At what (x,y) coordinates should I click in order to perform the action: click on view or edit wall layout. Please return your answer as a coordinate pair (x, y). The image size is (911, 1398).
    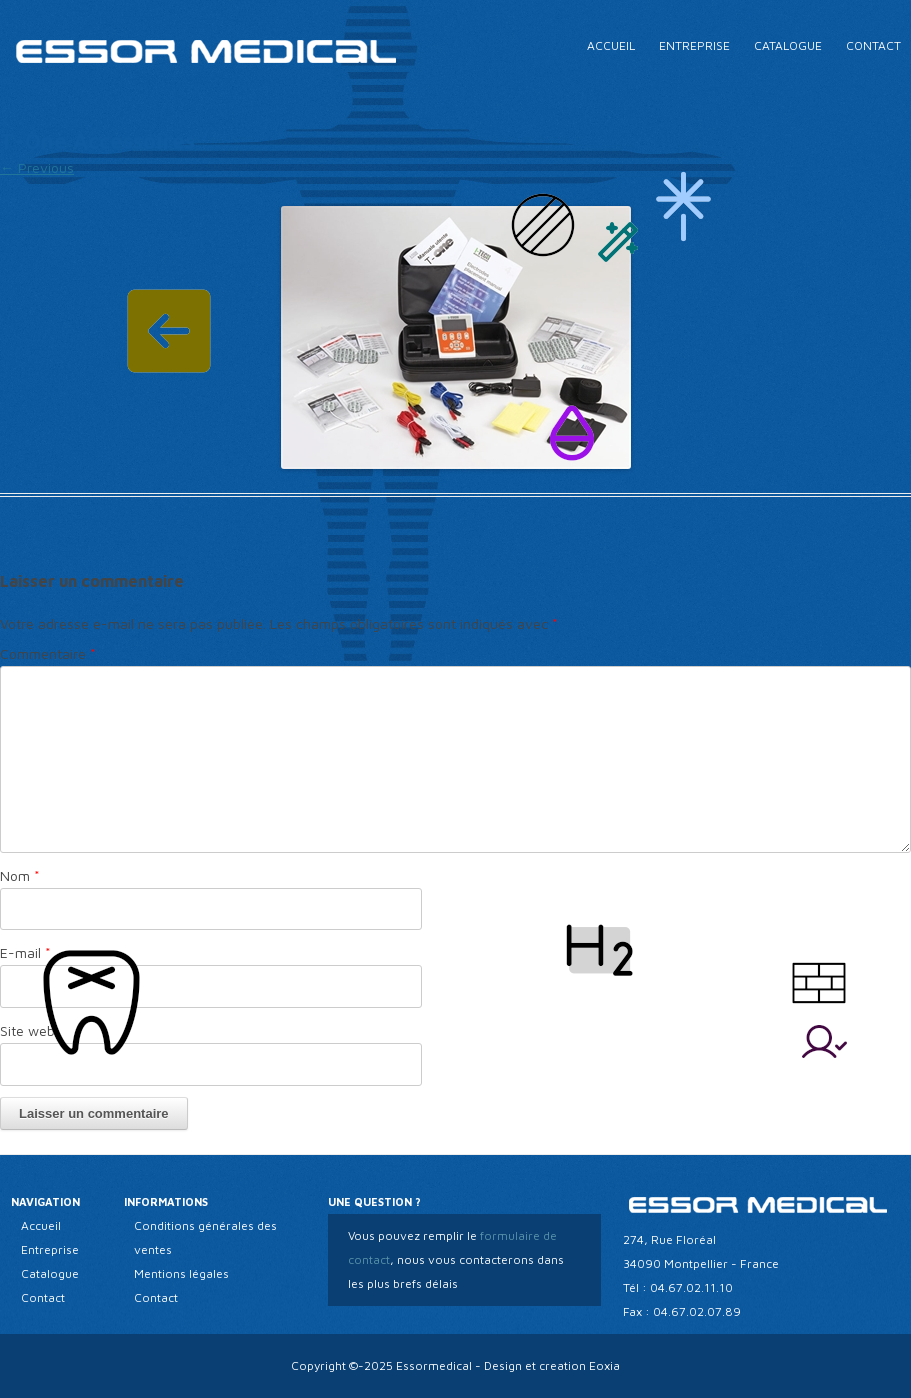
    Looking at the image, I should click on (819, 983).